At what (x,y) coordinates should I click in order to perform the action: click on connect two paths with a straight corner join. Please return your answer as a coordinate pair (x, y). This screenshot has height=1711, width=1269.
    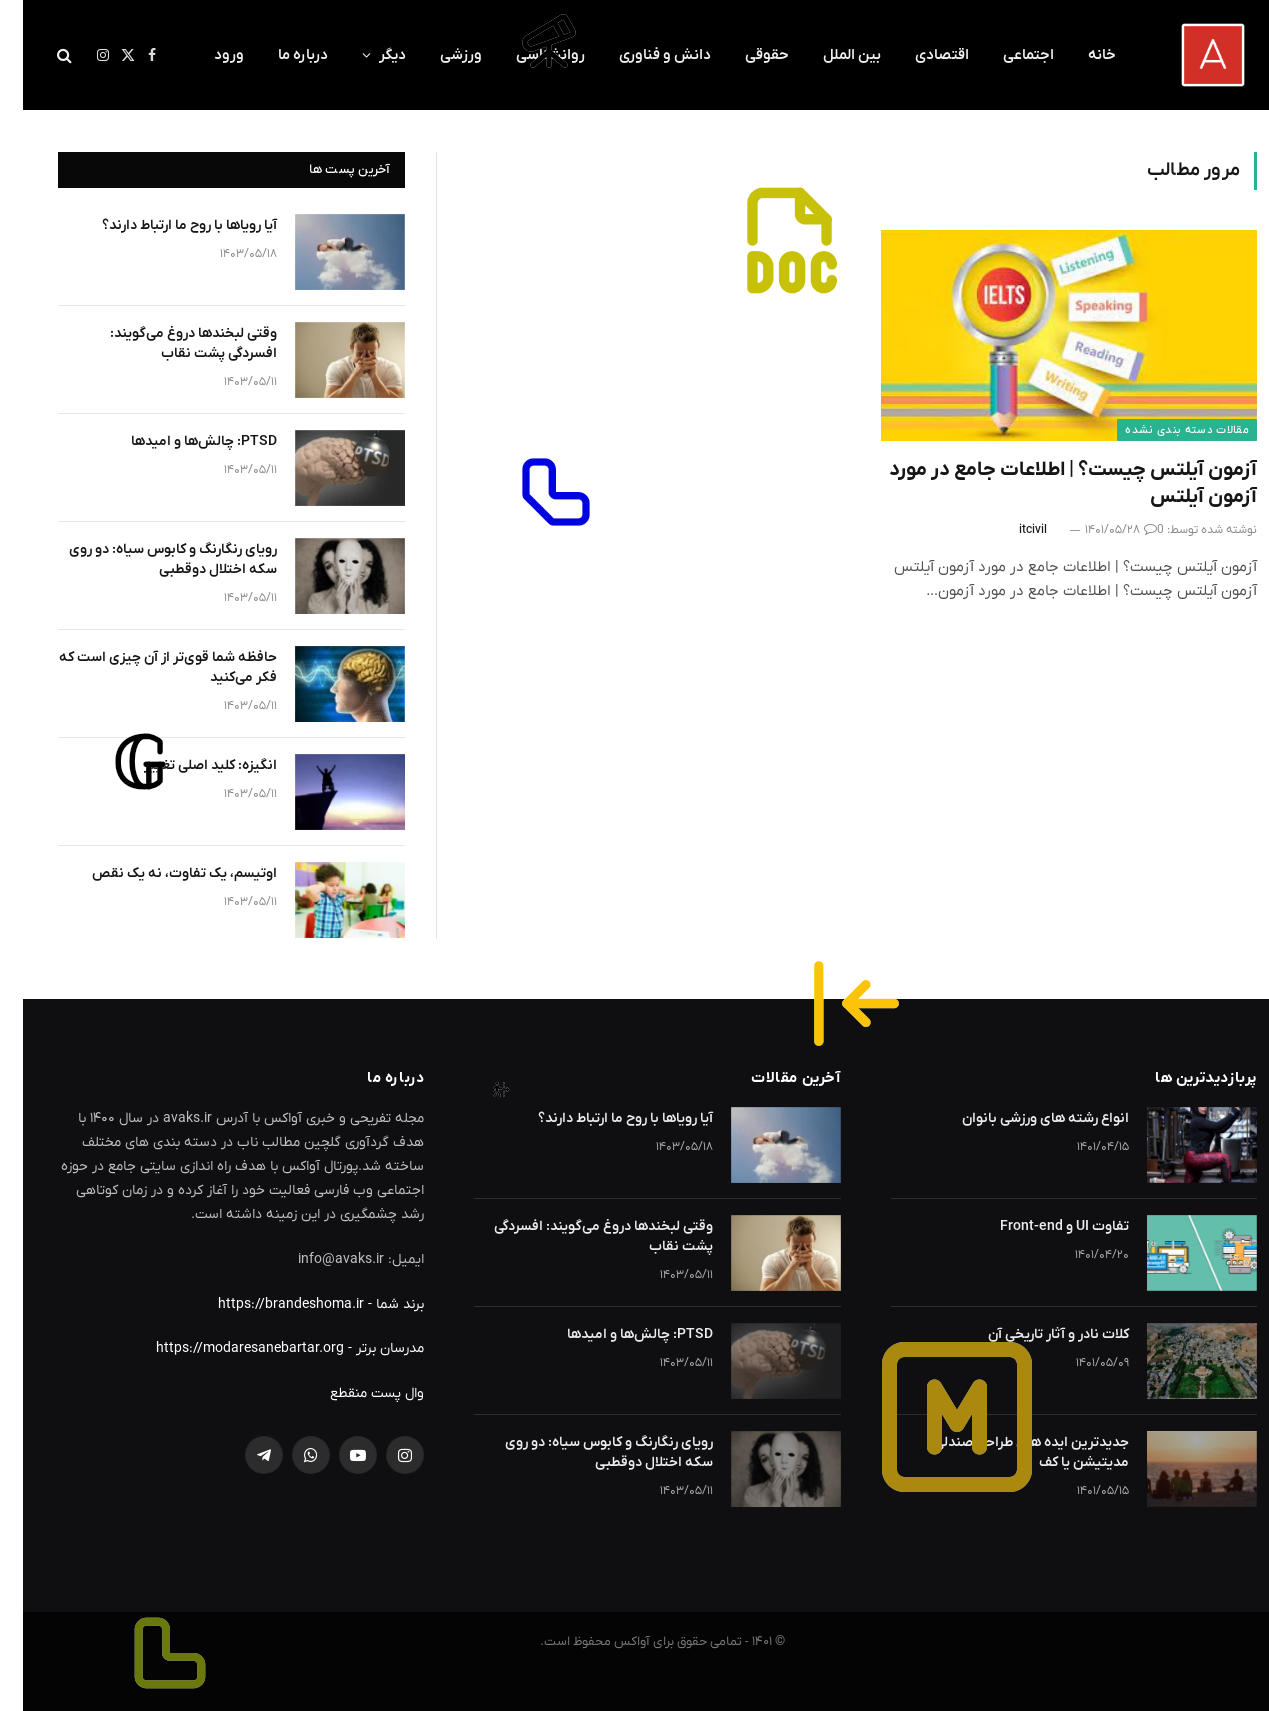
    Looking at the image, I should click on (170, 1653).